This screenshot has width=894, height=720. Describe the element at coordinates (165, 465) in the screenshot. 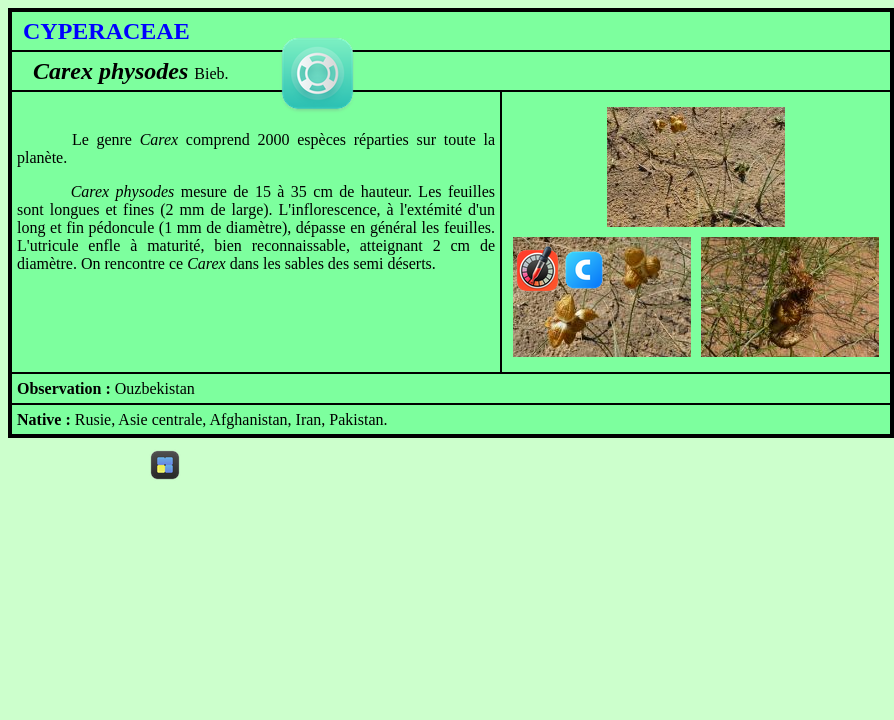

I see `launch swell foop puzzle game` at that location.